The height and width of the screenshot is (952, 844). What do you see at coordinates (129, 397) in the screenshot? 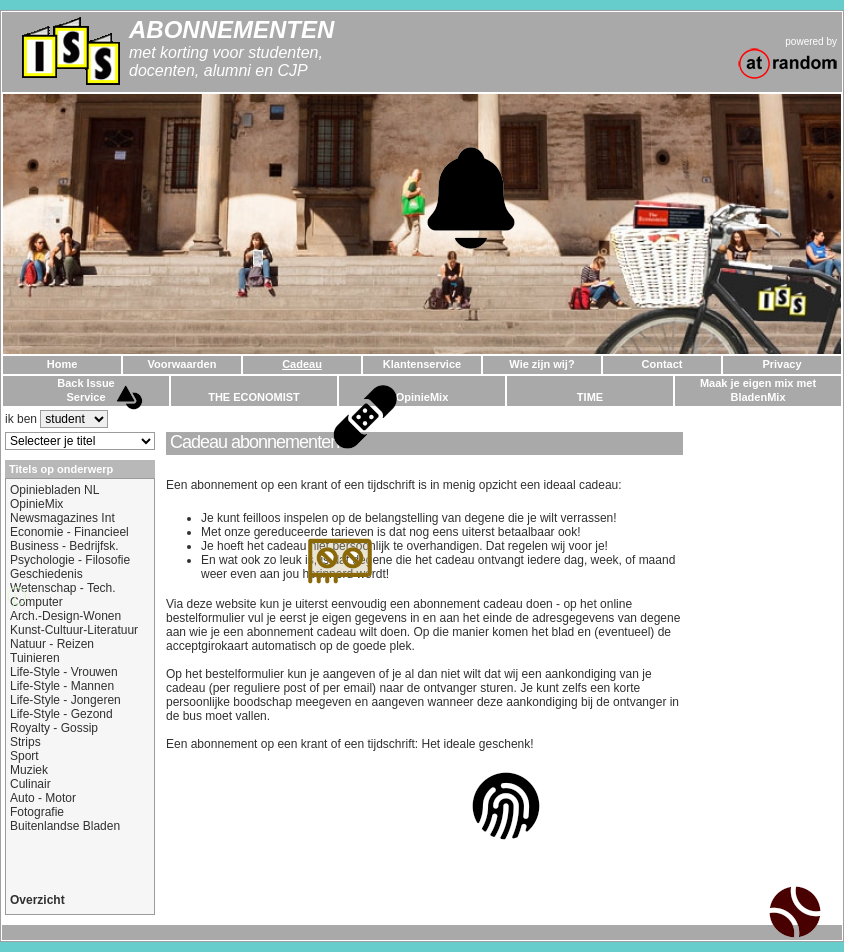
I see `access shape tools or drawing options` at bounding box center [129, 397].